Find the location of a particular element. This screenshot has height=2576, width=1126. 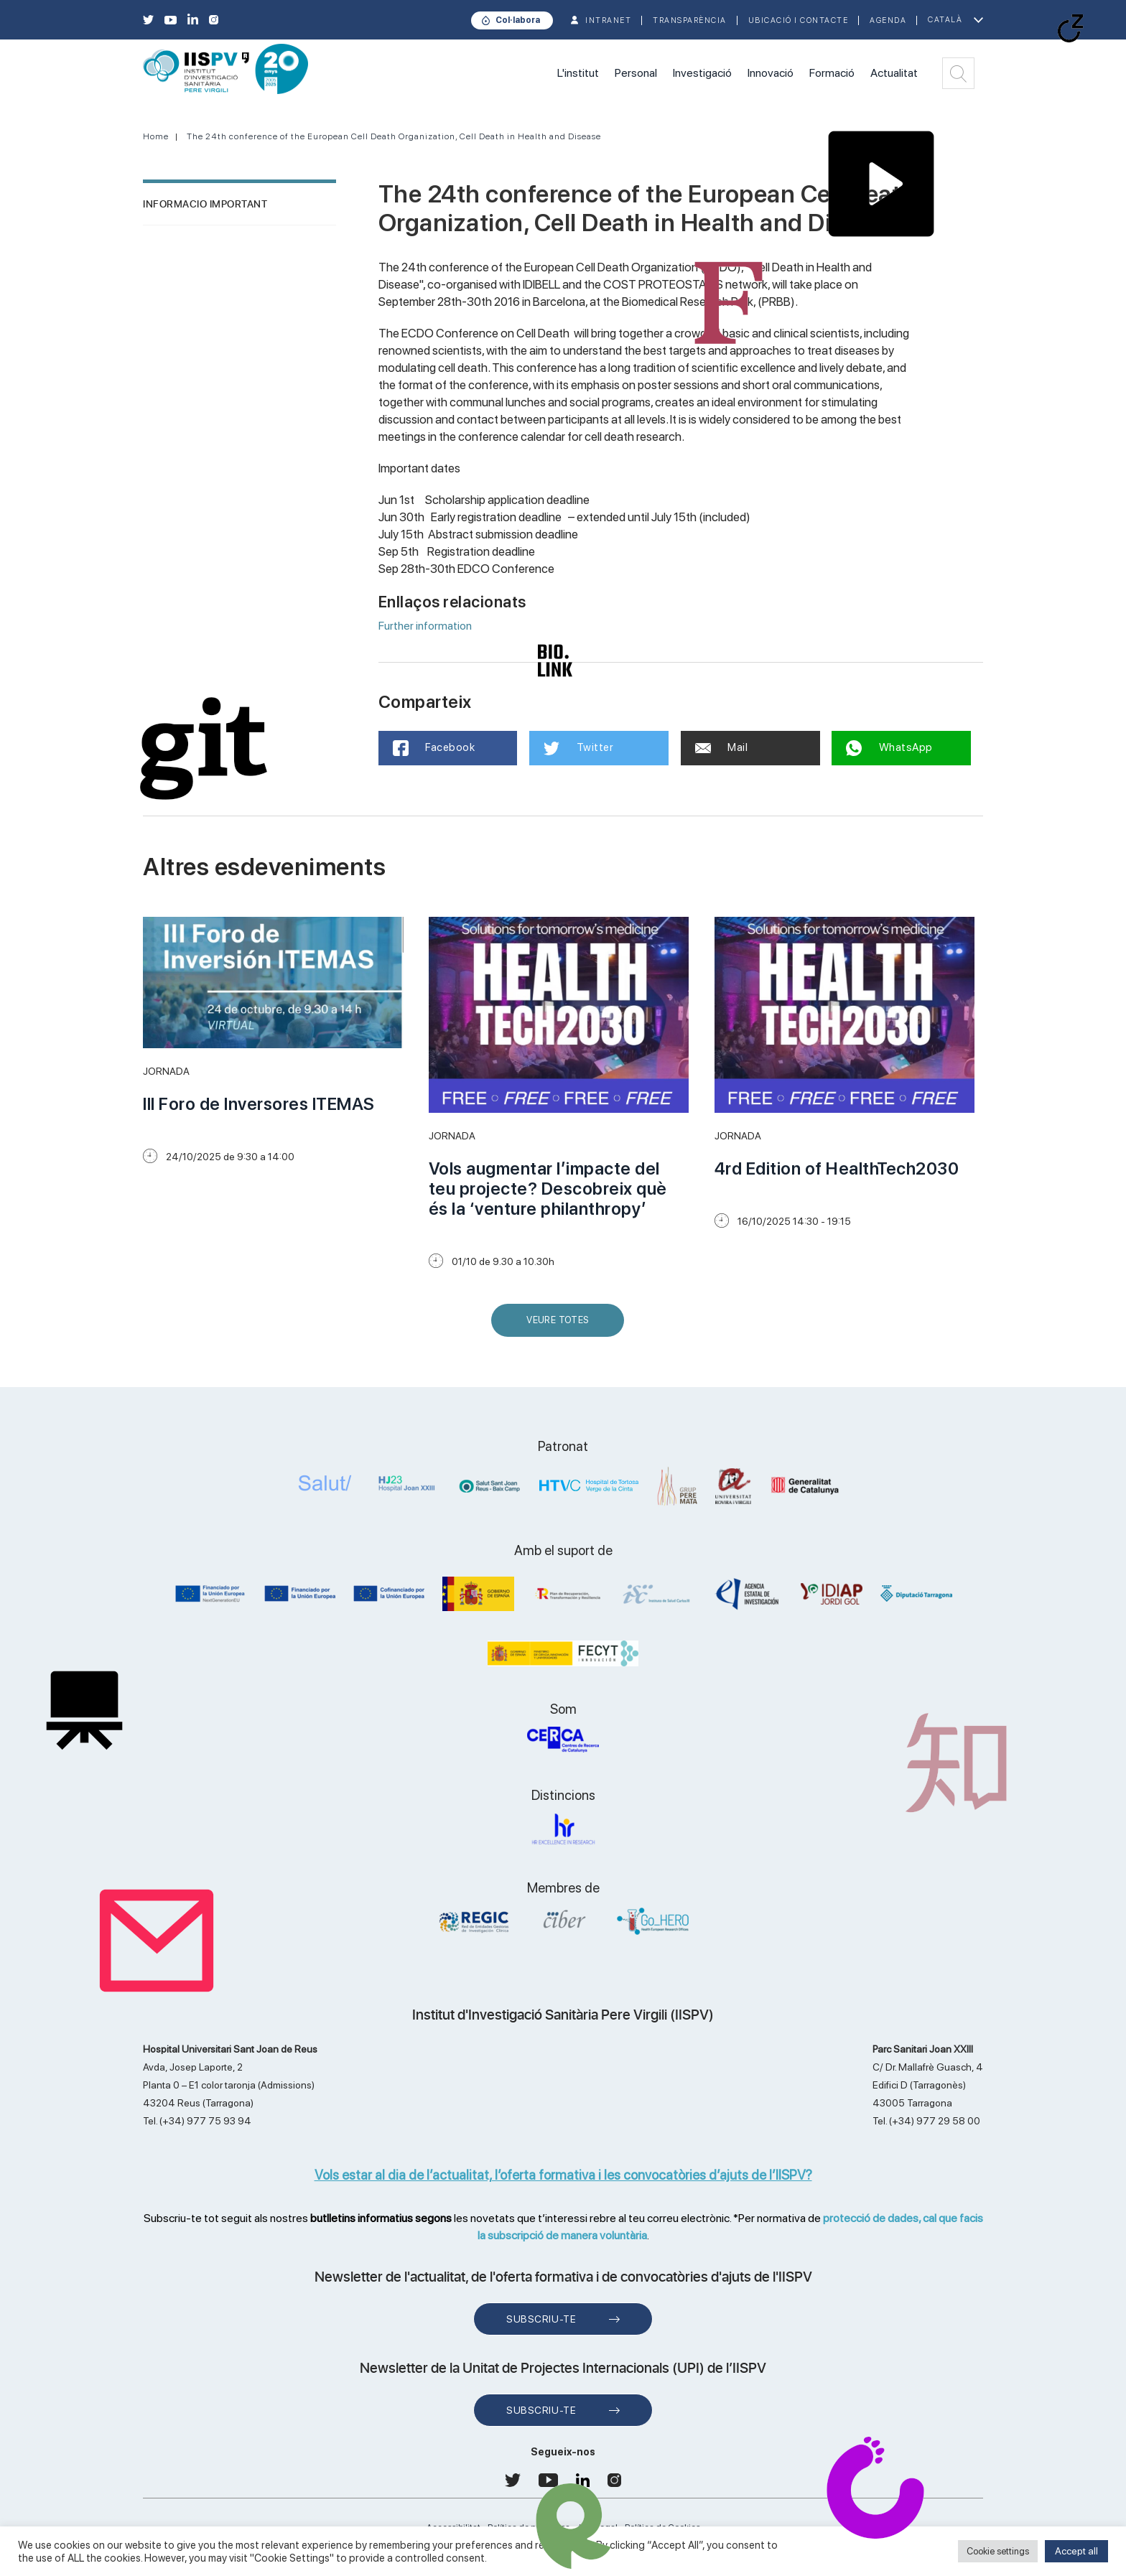

switch to sans-serif font style is located at coordinates (728, 300).